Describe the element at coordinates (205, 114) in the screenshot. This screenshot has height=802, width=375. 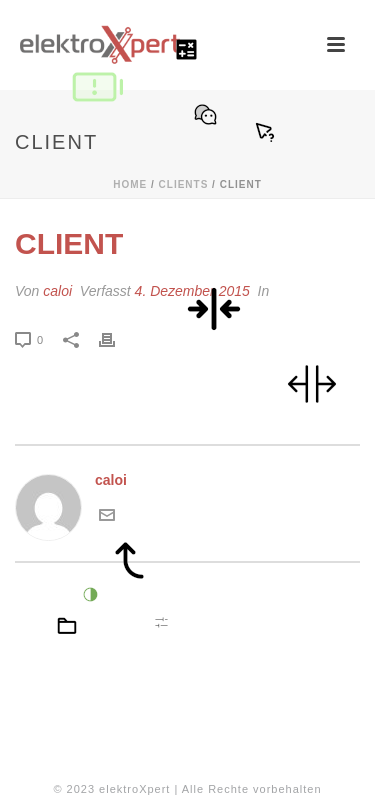
I see `open wechat messaging app` at that location.